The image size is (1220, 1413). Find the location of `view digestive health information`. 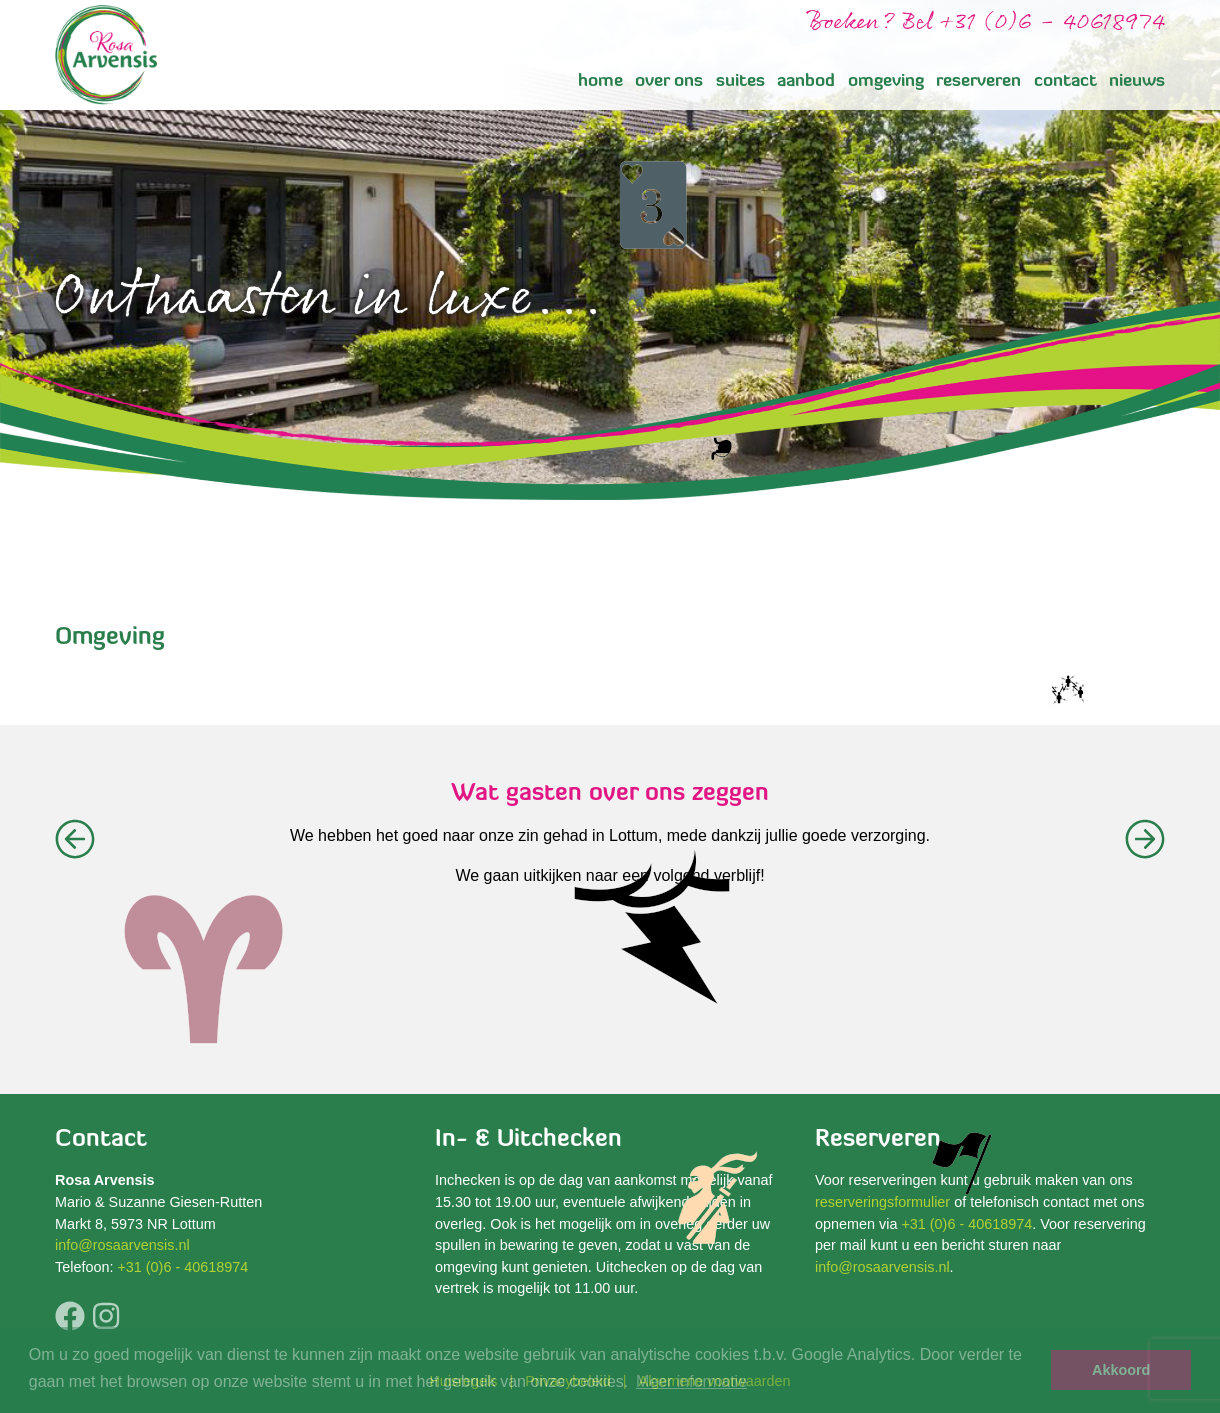

view digestive health information is located at coordinates (721, 448).